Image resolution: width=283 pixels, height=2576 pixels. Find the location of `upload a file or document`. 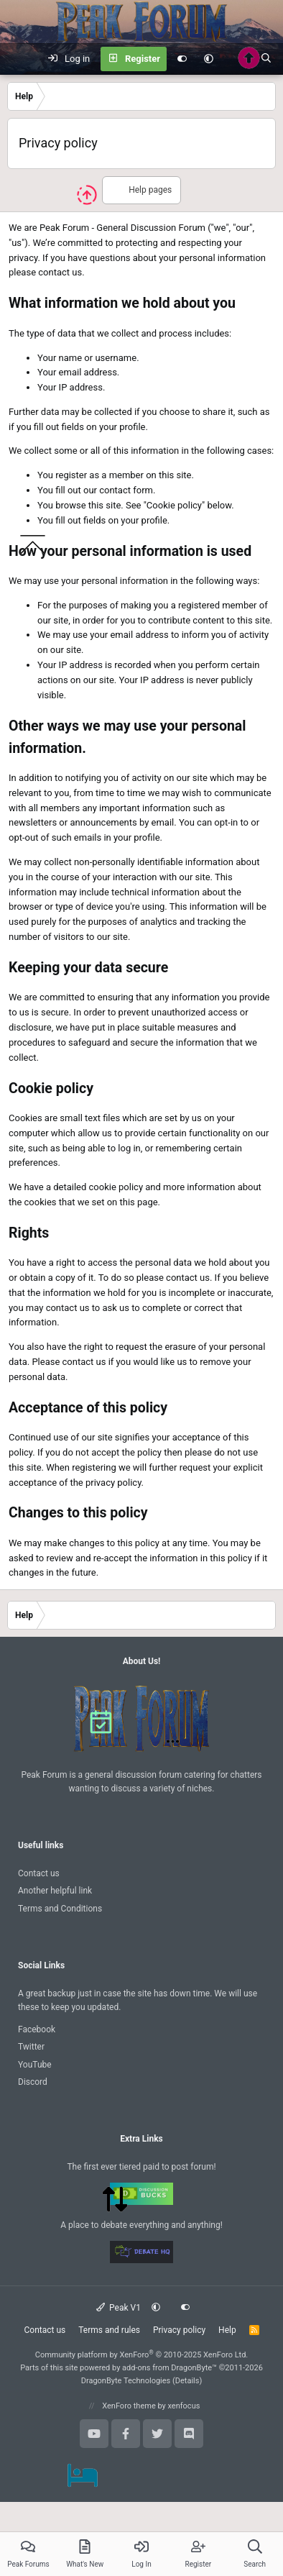

upload a file or document is located at coordinates (249, 58).